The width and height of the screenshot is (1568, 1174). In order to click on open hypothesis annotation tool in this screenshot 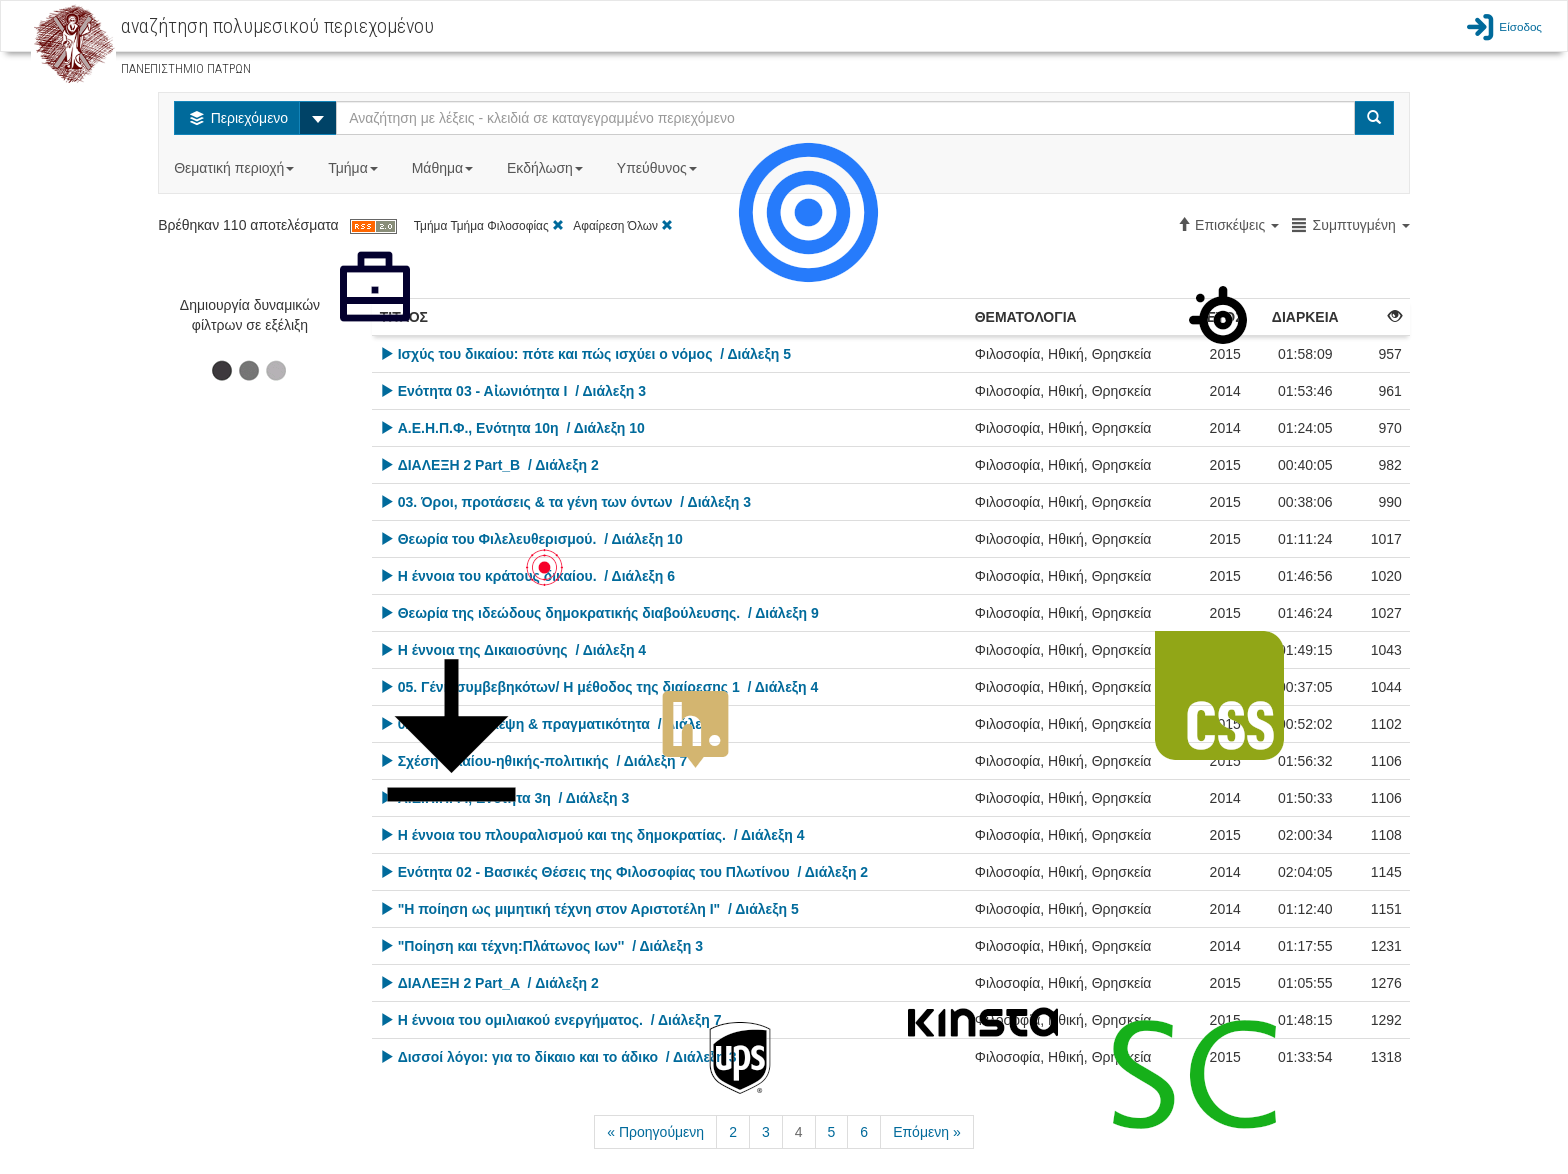, I will do `click(695, 729)`.